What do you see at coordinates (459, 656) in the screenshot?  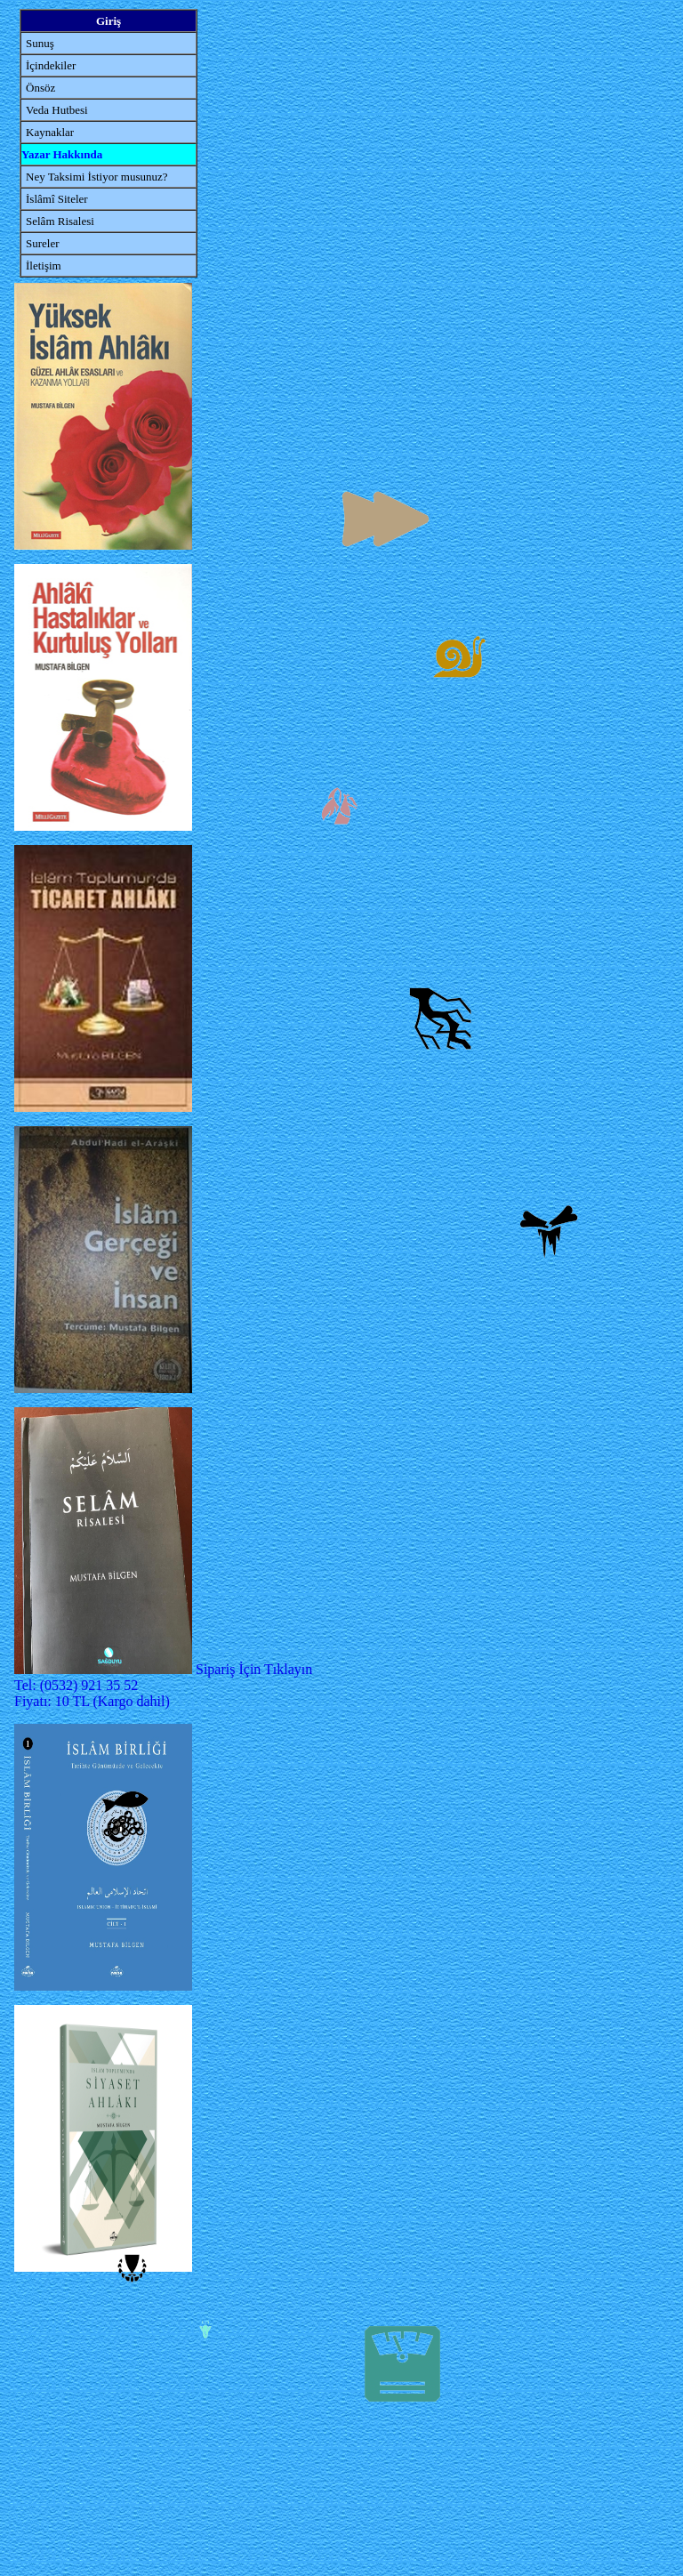 I see `indicates slow loading or processing speed` at bounding box center [459, 656].